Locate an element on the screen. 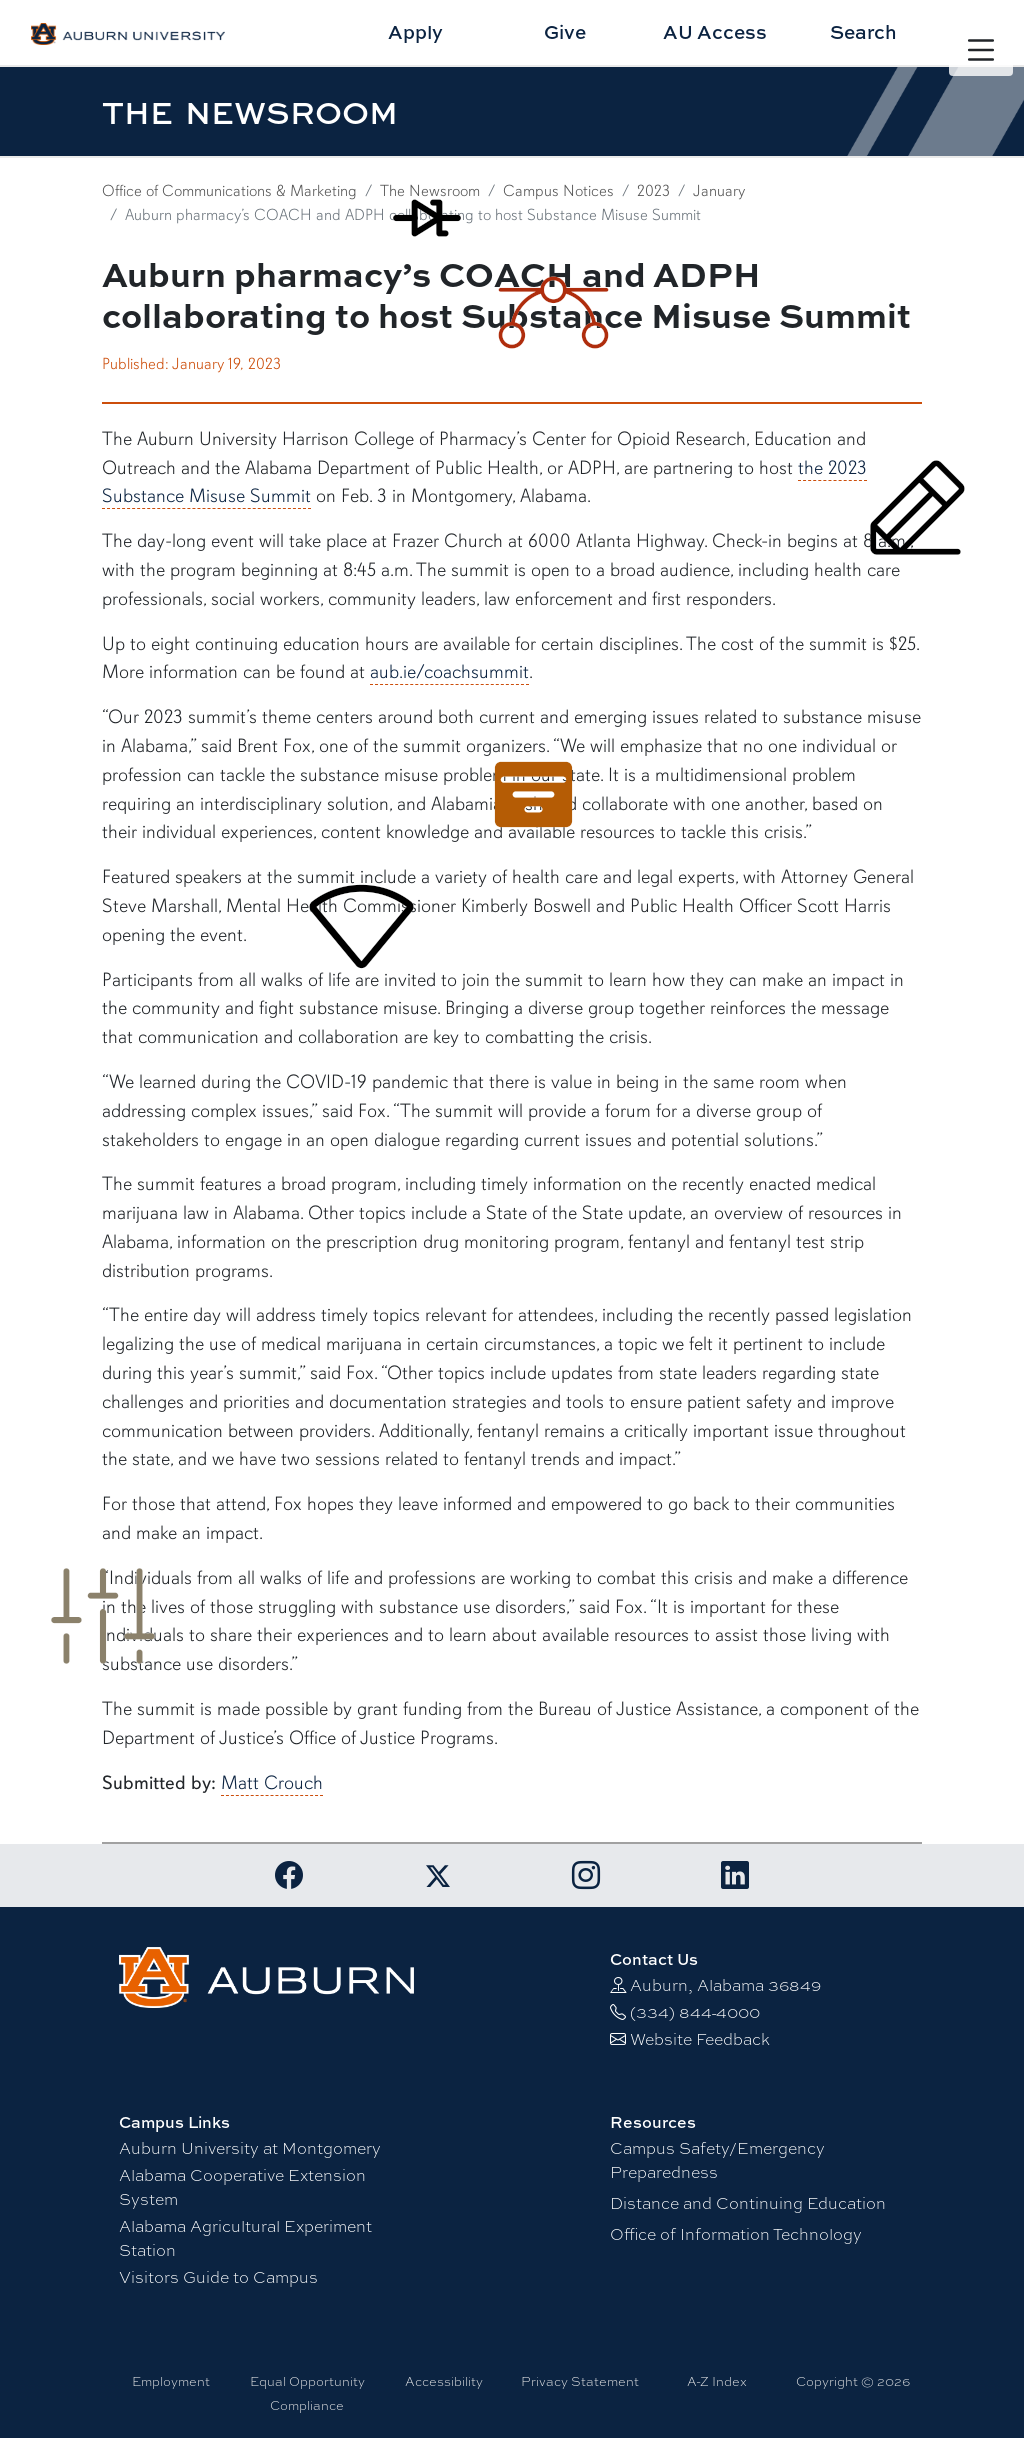 This screenshot has height=2438, width=1024. filter or sort content is located at coordinates (533, 794).